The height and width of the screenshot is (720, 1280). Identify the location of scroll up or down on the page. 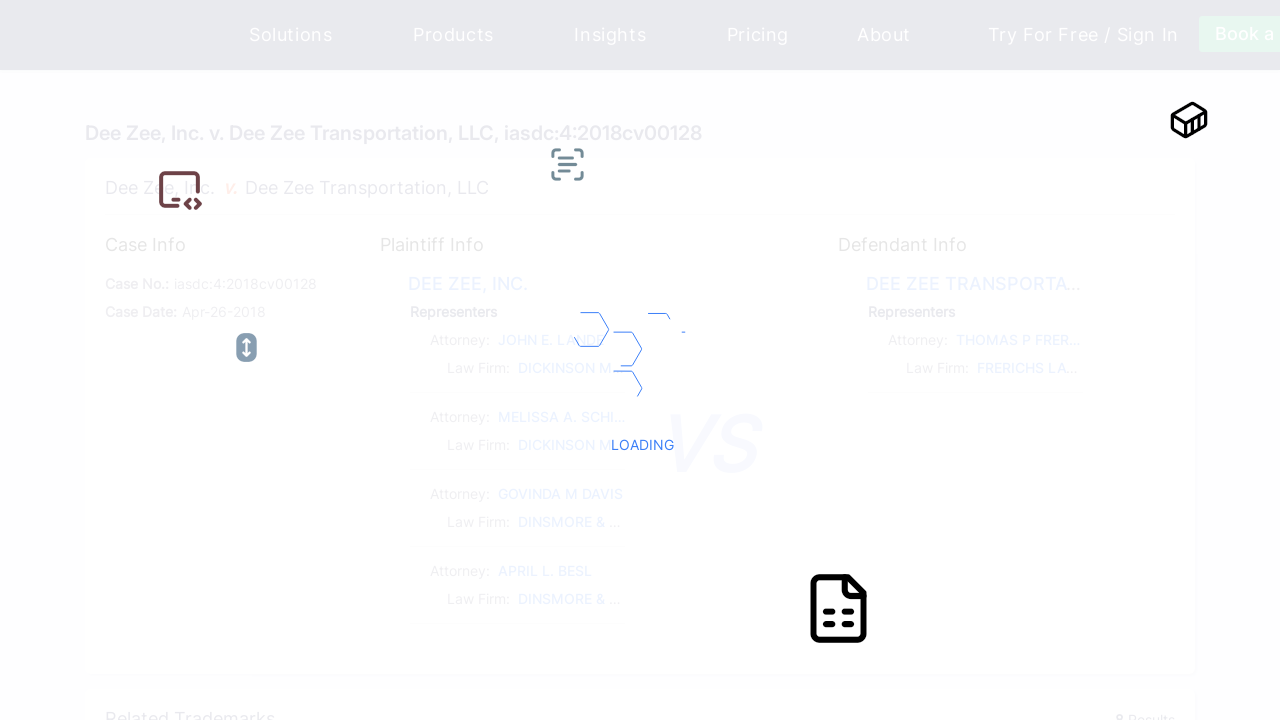
(246, 347).